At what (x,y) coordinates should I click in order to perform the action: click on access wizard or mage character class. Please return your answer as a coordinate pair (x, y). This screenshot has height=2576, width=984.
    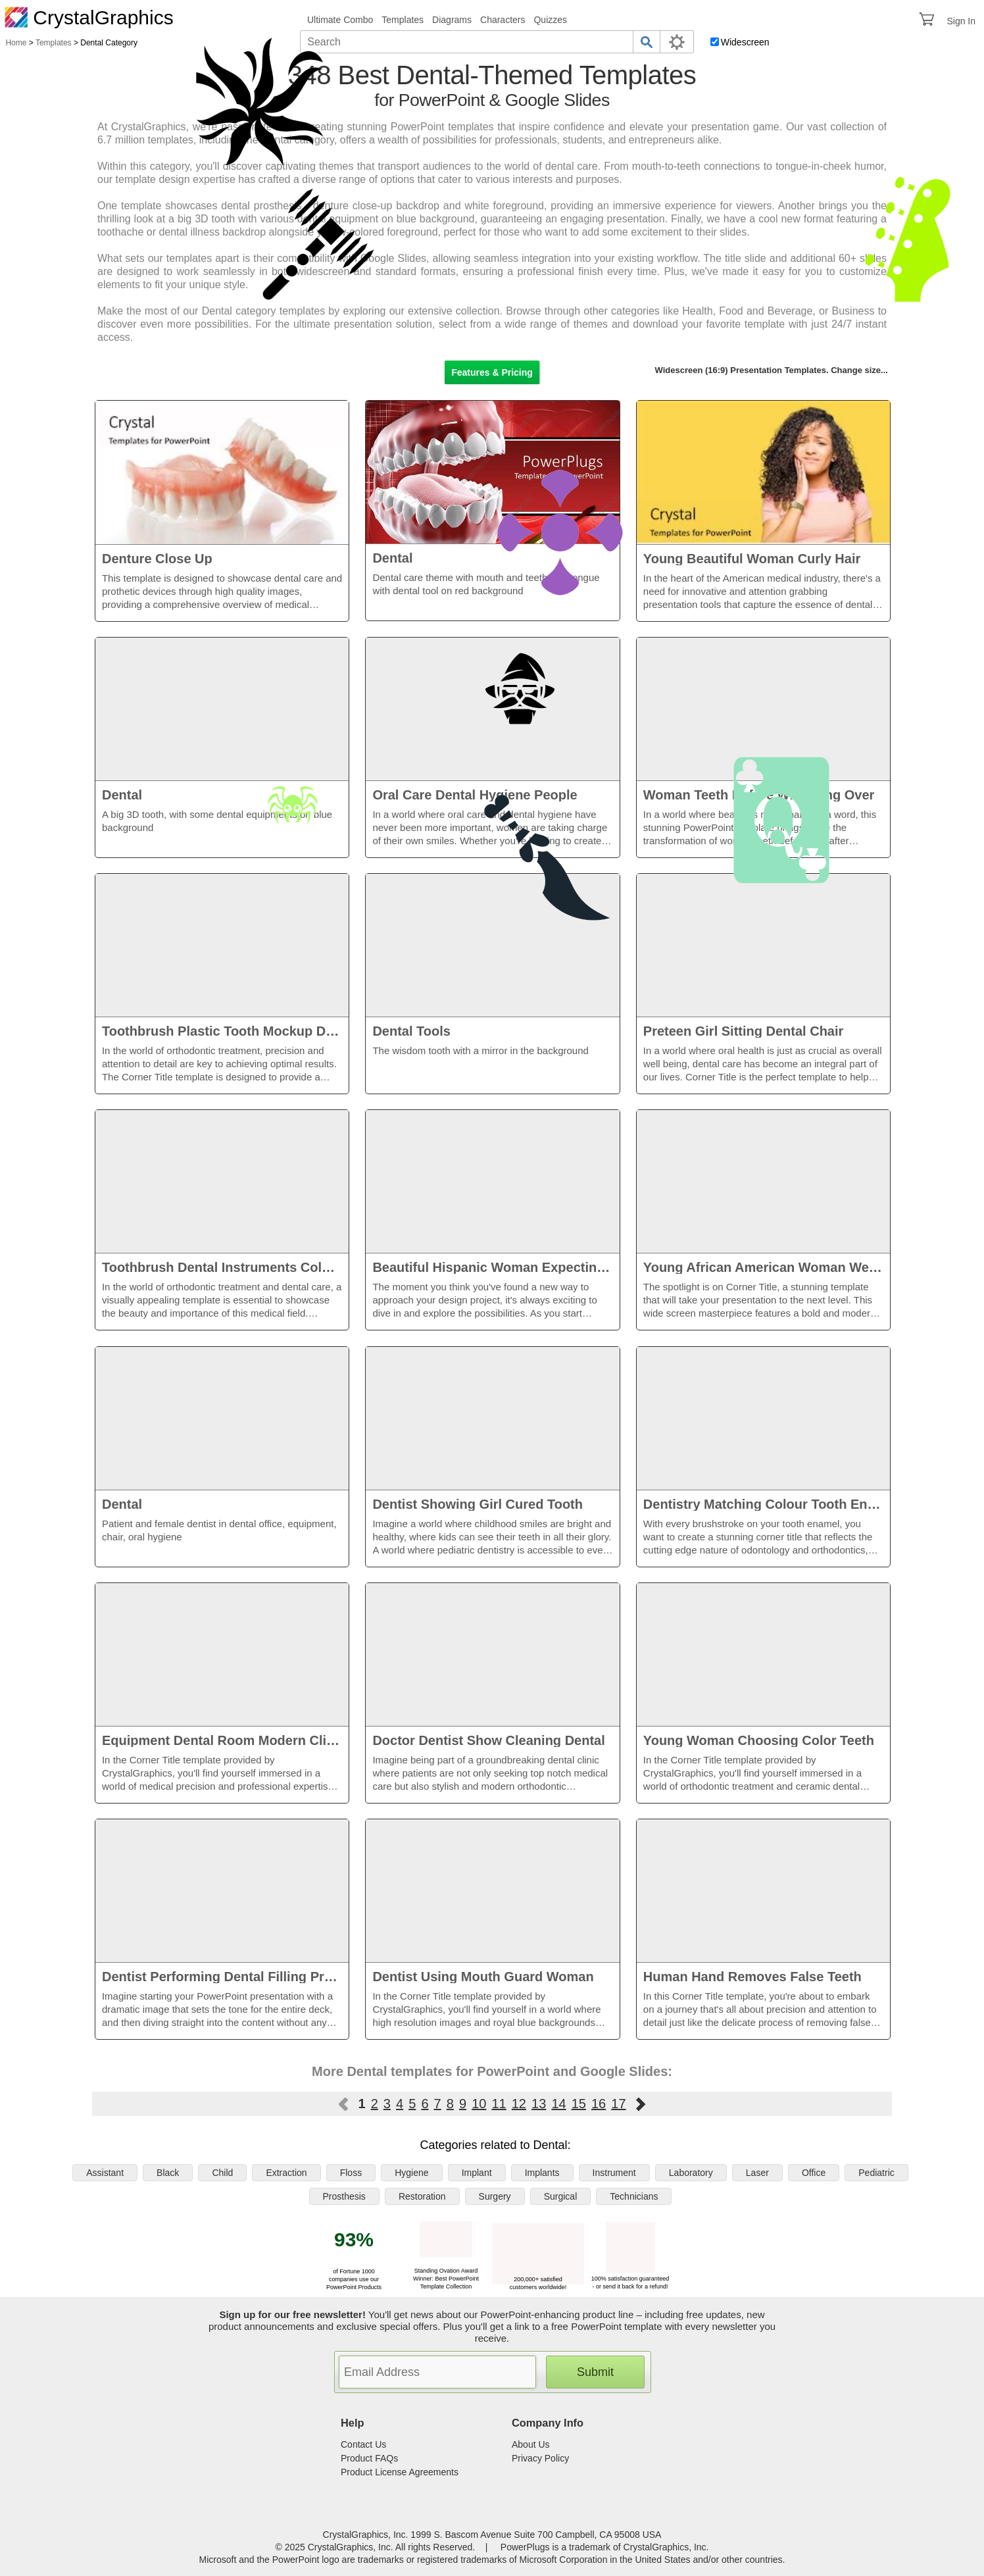
    Looking at the image, I should click on (520, 688).